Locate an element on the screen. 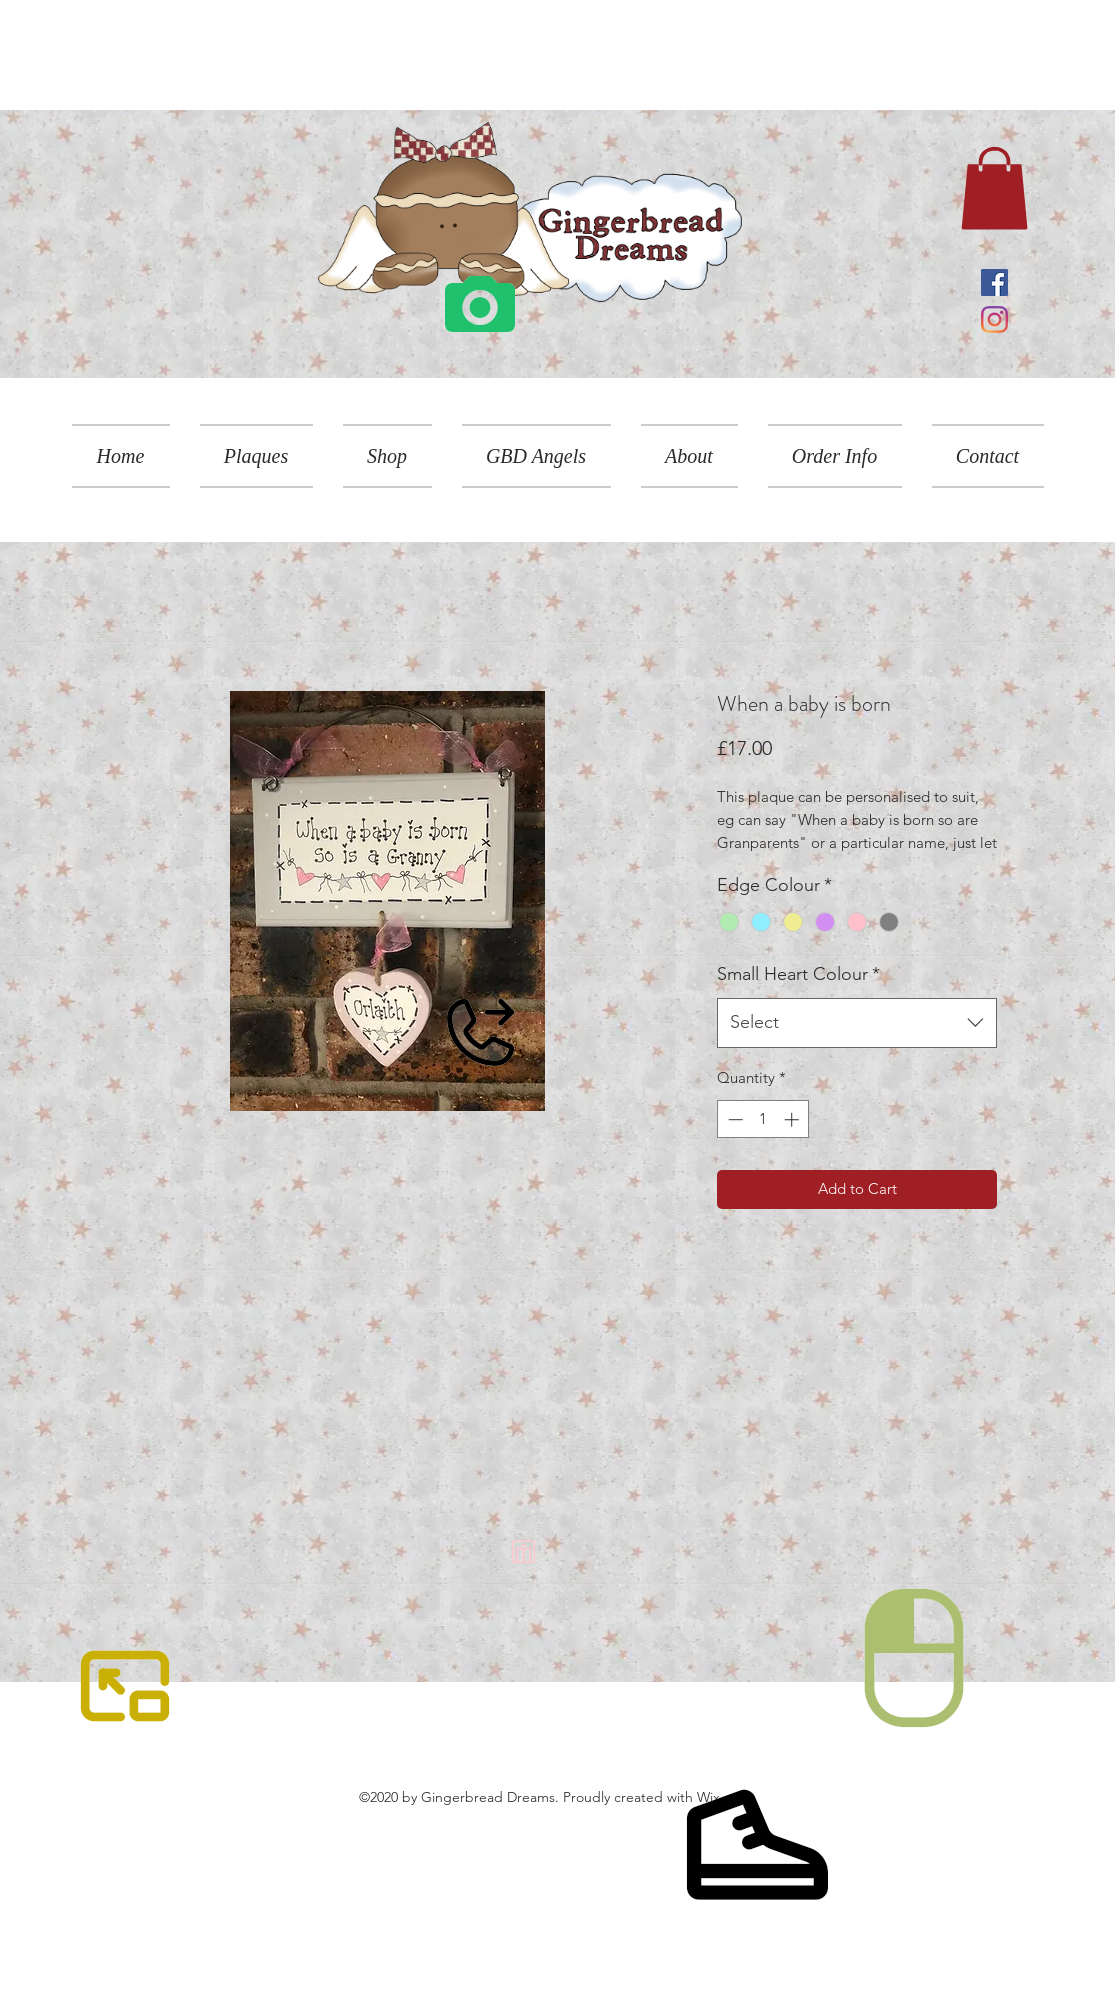 Image resolution: width=1115 pixels, height=2002 pixels. access footwear or shoe category is located at coordinates (751, 1849).